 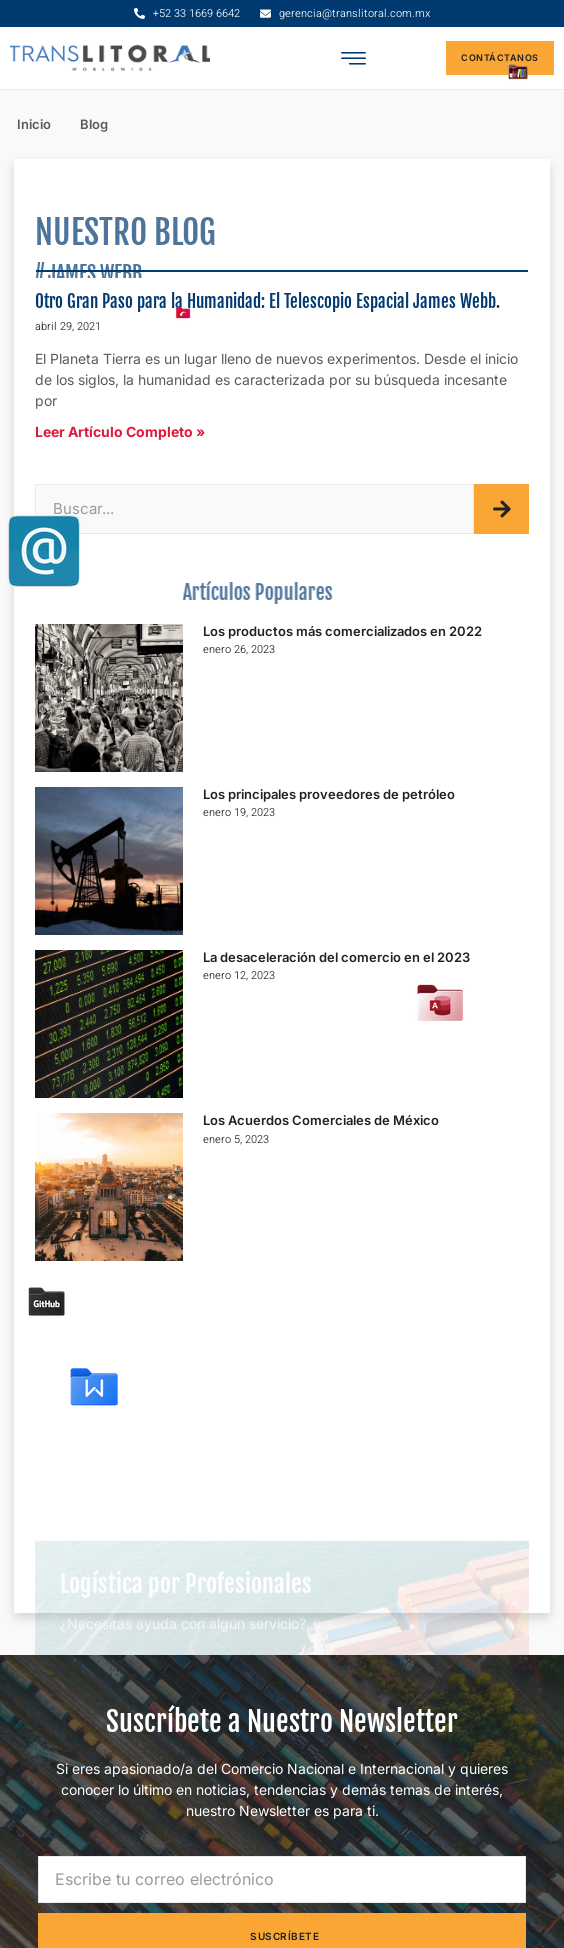 I want to click on open folder containing Microsoft Access database files, so click(x=440, y=1004).